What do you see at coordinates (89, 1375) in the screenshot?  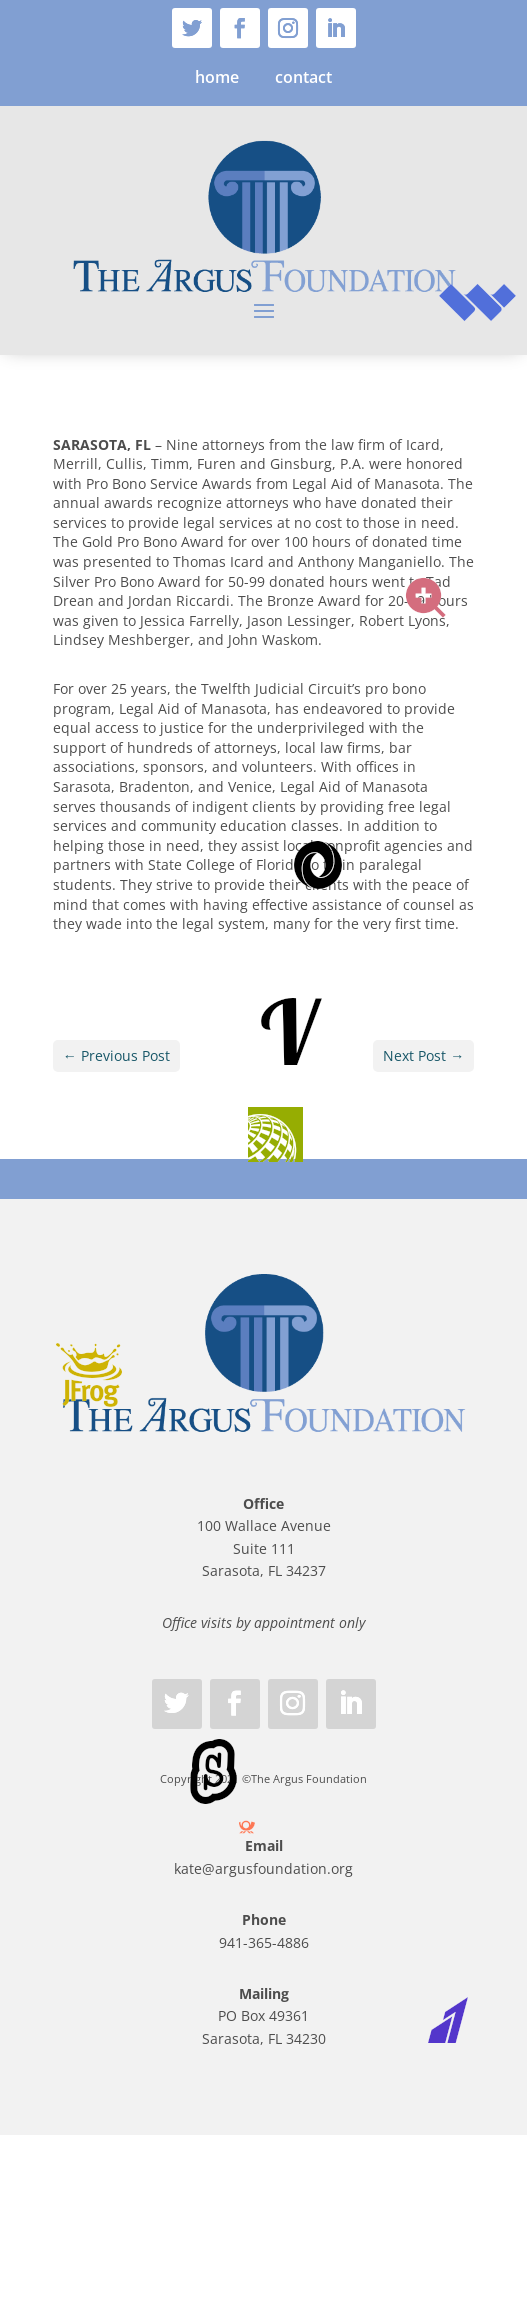 I see `navigate to JFrog DevOps platform` at bounding box center [89, 1375].